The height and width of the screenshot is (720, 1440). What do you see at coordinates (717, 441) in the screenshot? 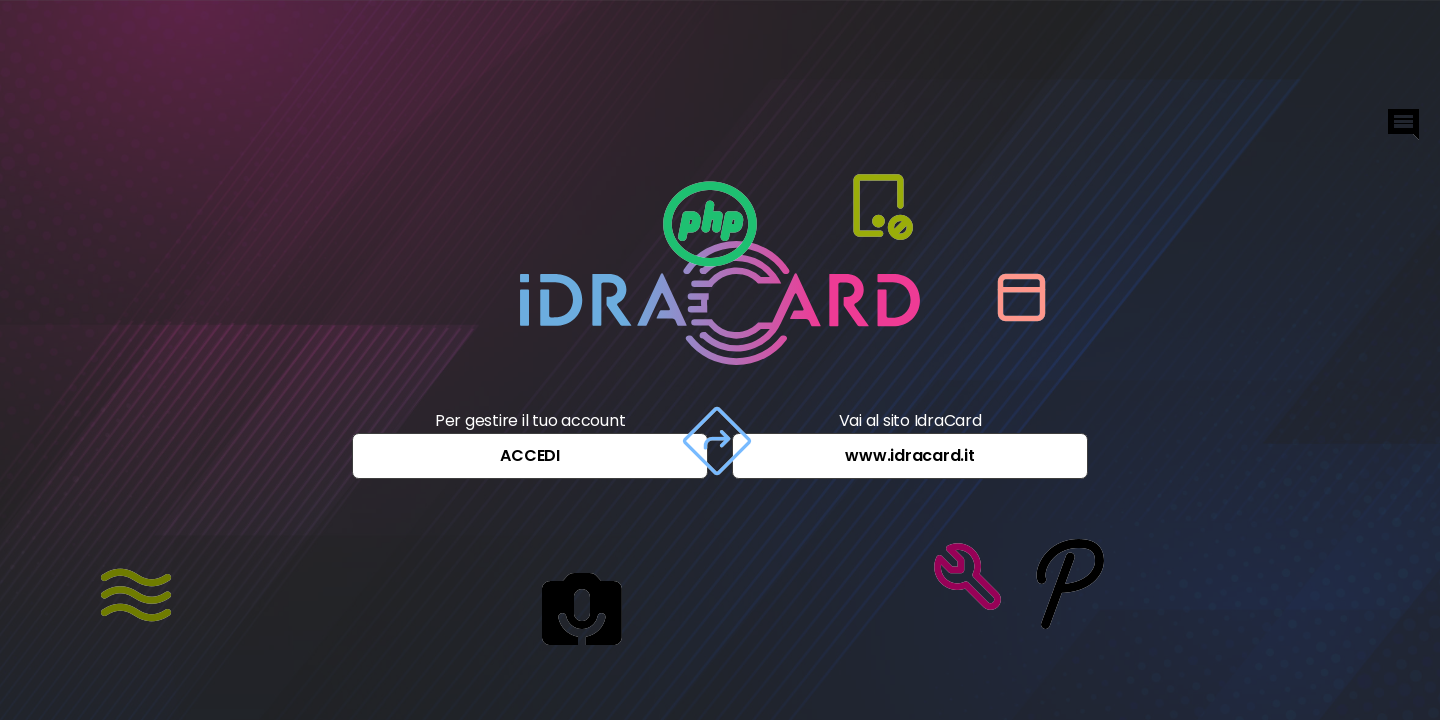
I see `indicates an upcoming turn or direction change` at bounding box center [717, 441].